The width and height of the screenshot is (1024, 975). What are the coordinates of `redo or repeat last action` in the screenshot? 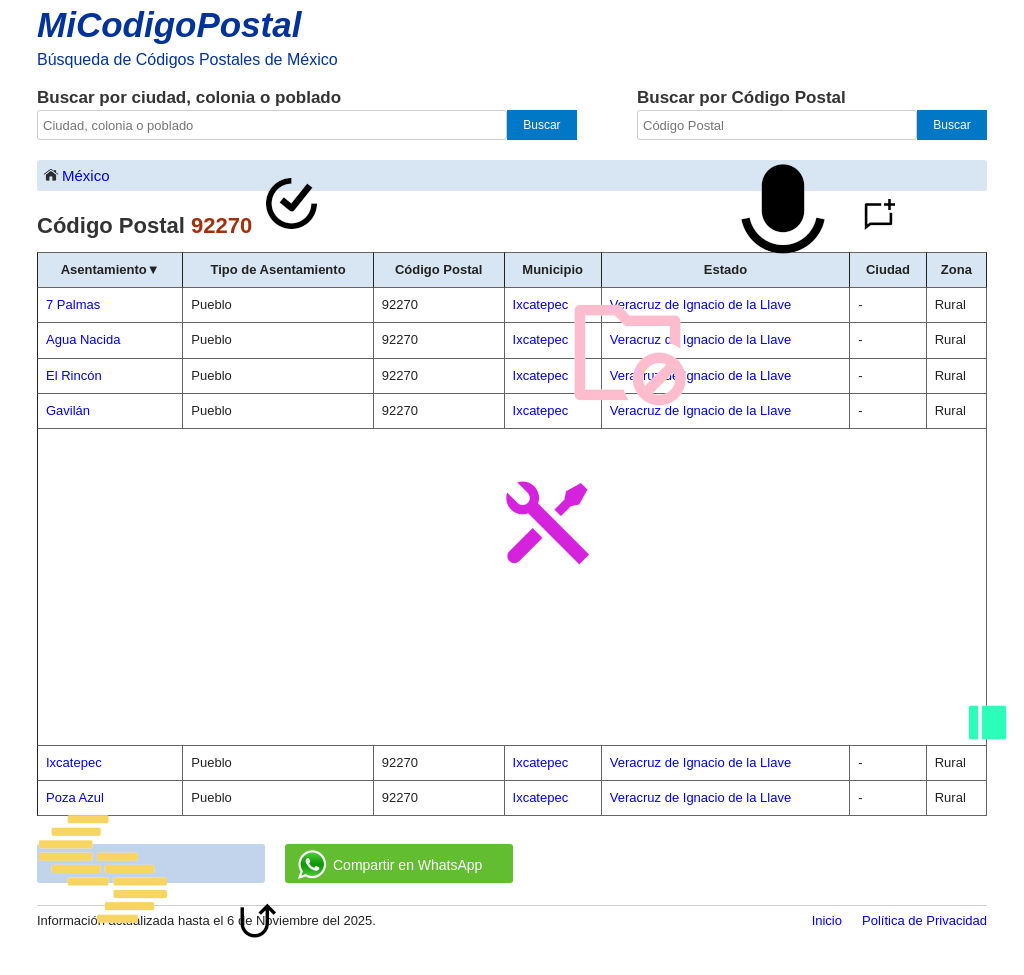 It's located at (256, 921).